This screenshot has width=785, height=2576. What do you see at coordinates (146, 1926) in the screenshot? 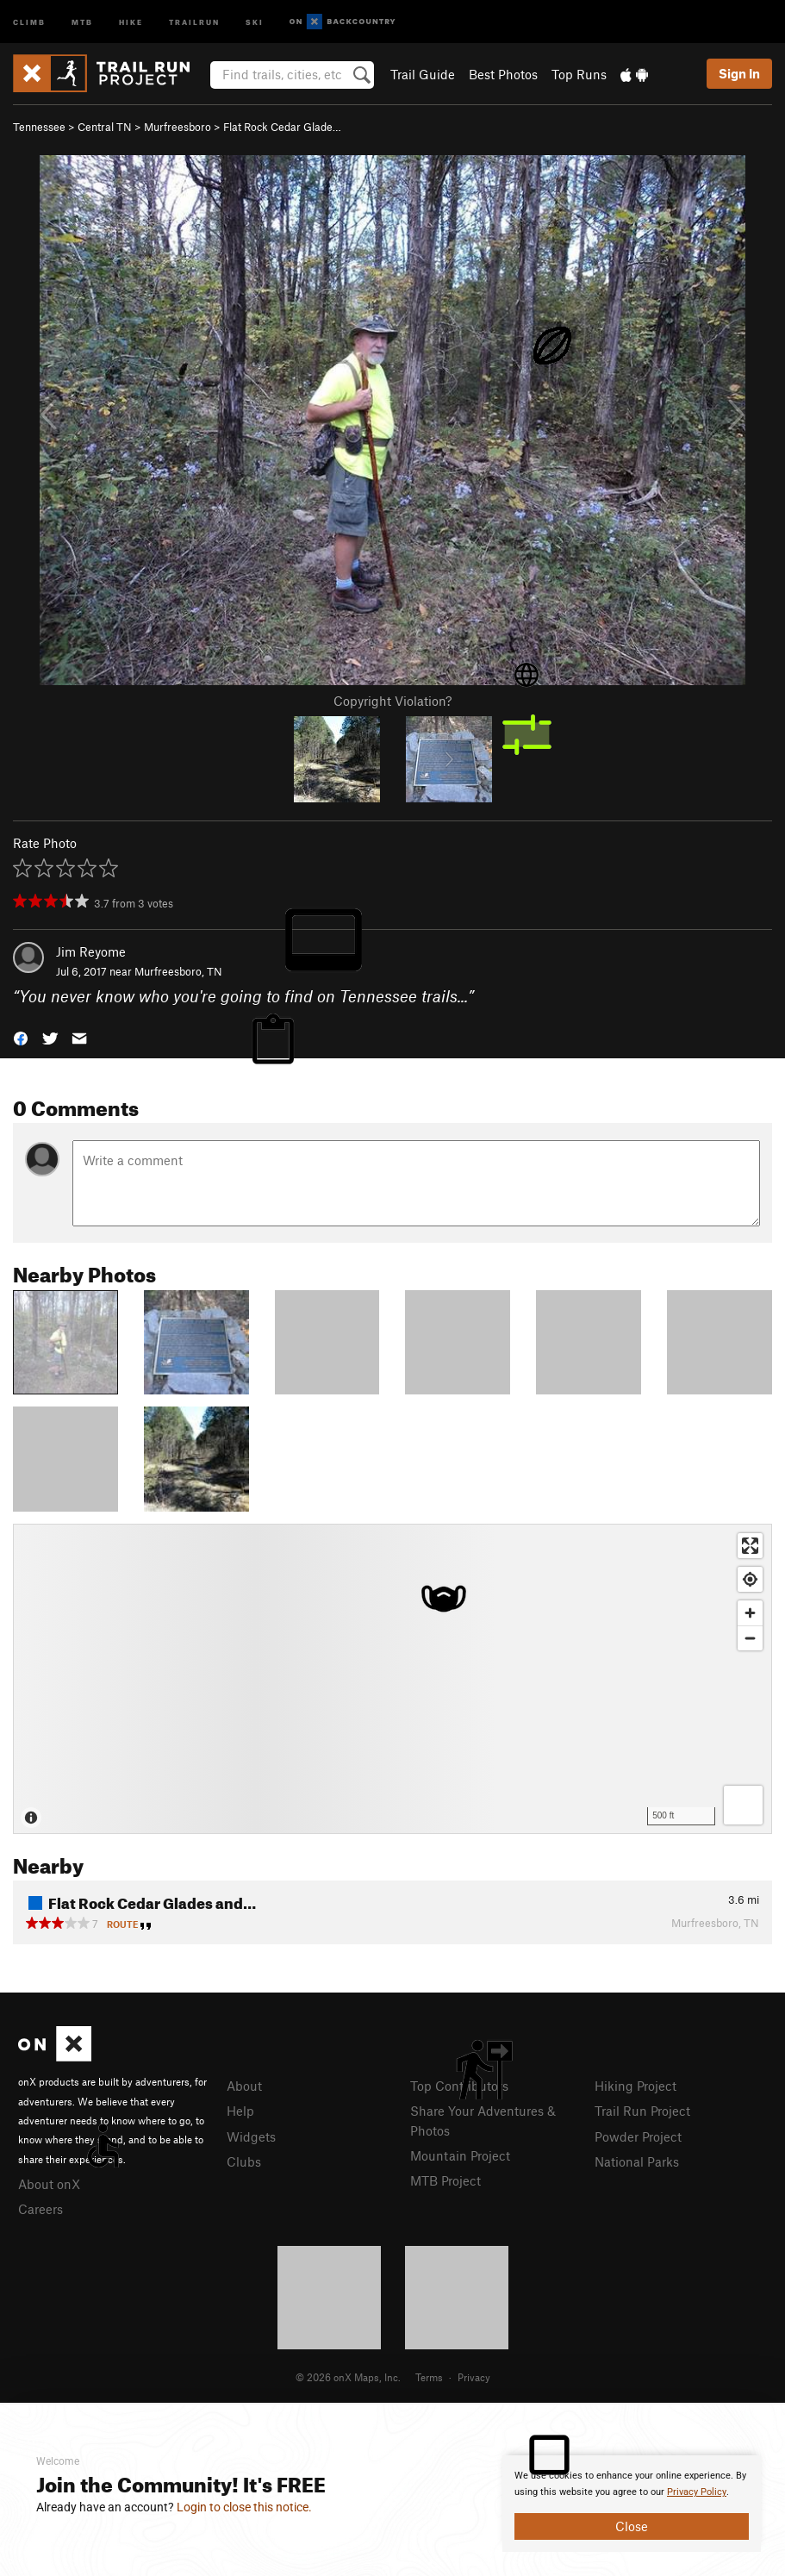
I see `insert a block quote` at bounding box center [146, 1926].